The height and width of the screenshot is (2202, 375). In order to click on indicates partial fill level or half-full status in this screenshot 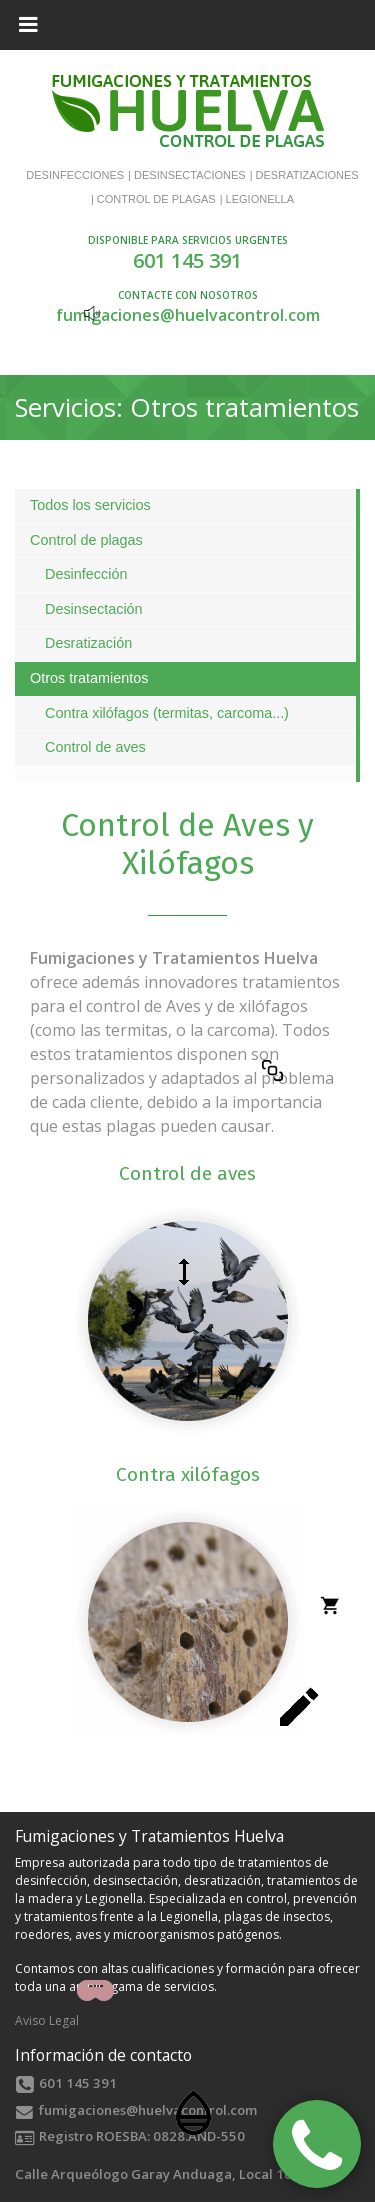, I will do `click(193, 2114)`.